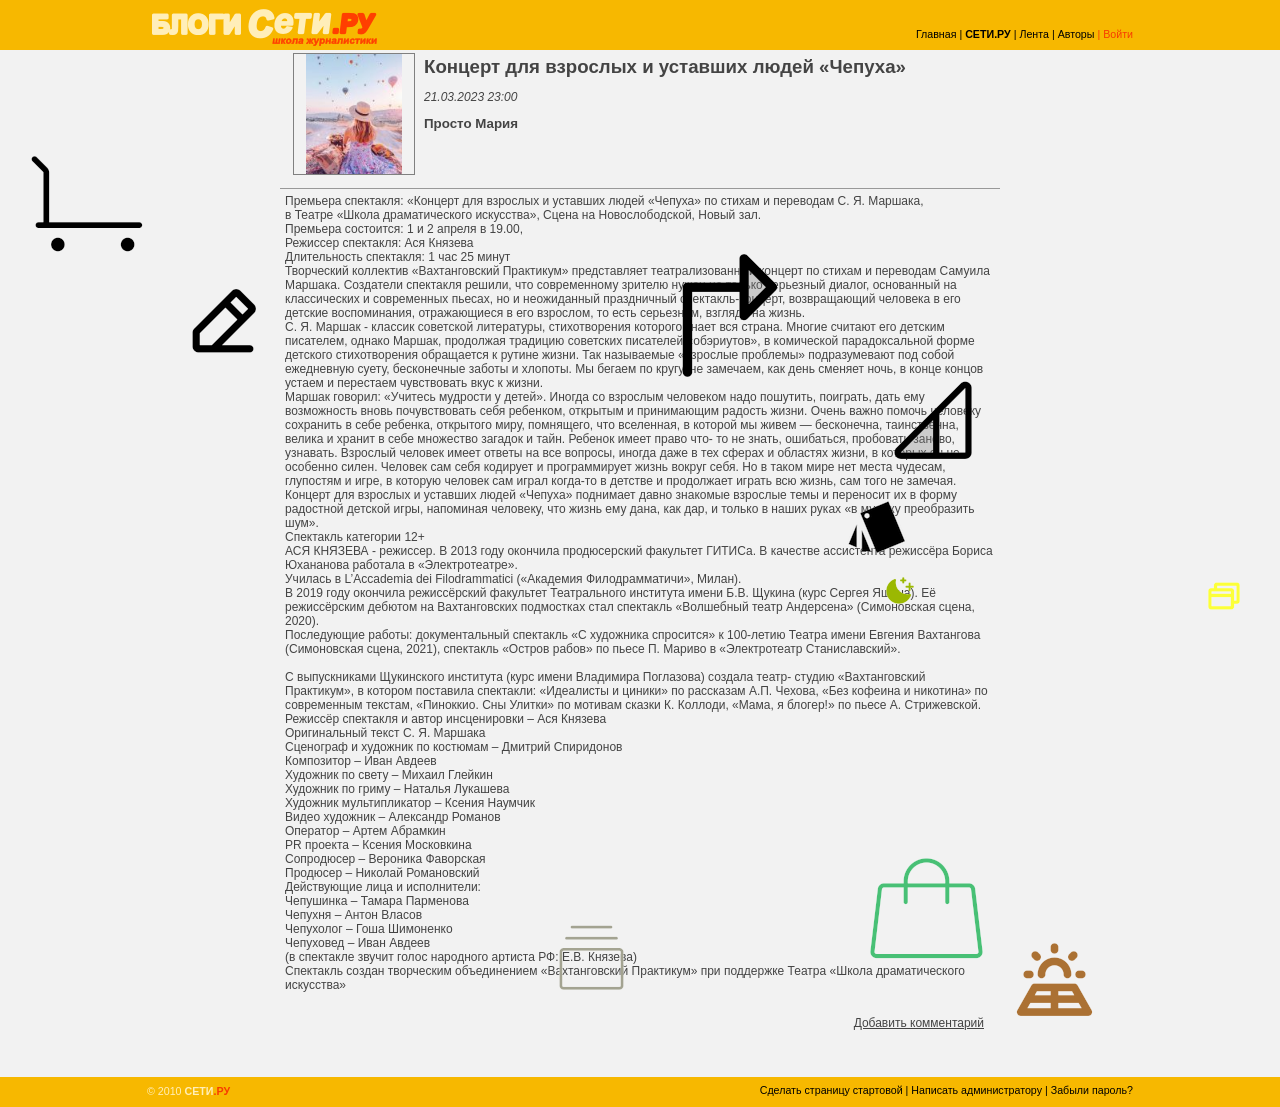 This screenshot has height=1107, width=1280. What do you see at coordinates (85, 198) in the screenshot?
I see `view shopping cart` at bounding box center [85, 198].